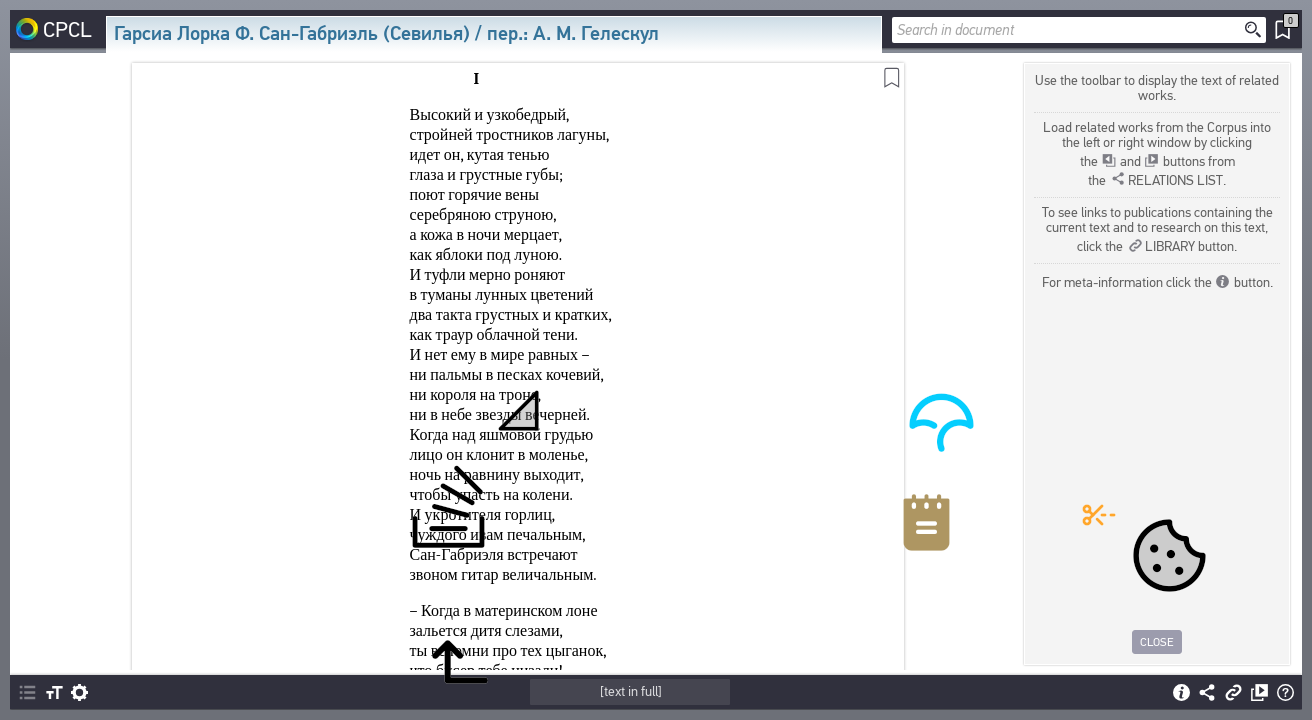 This screenshot has height=720, width=1312. What do you see at coordinates (521, 413) in the screenshot?
I see `adjust notch or display cutout settings` at bounding box center [521, 413].